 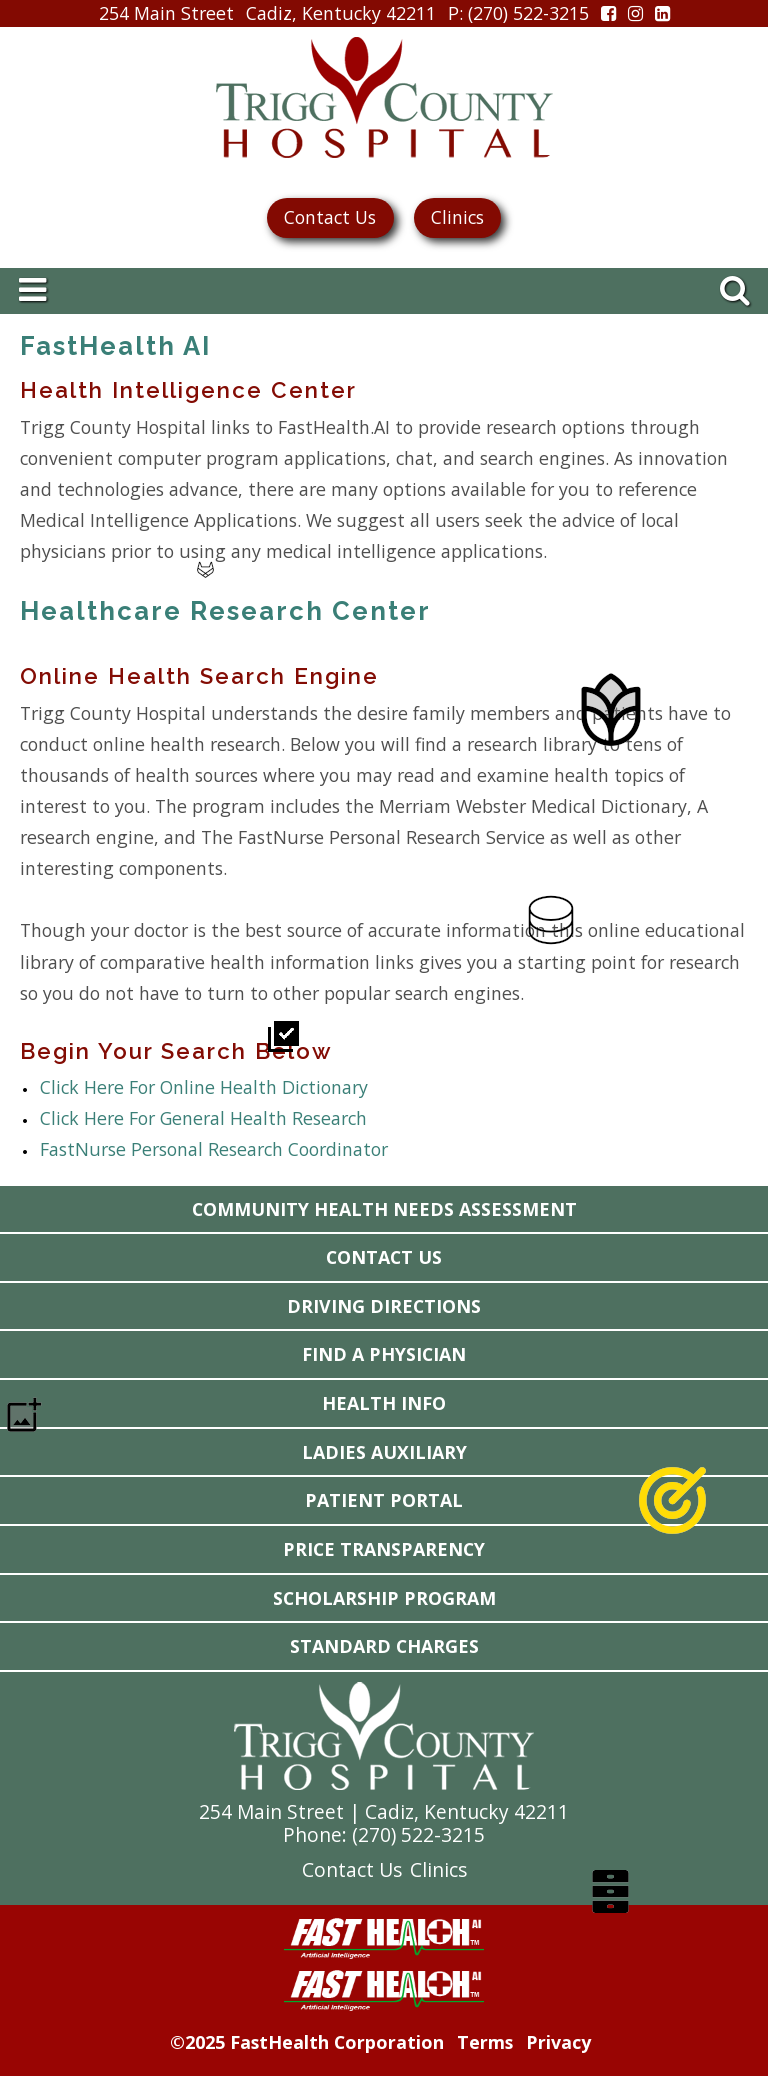 I want to click on add a new photo to your gallery, so click(x=23, y=1415).